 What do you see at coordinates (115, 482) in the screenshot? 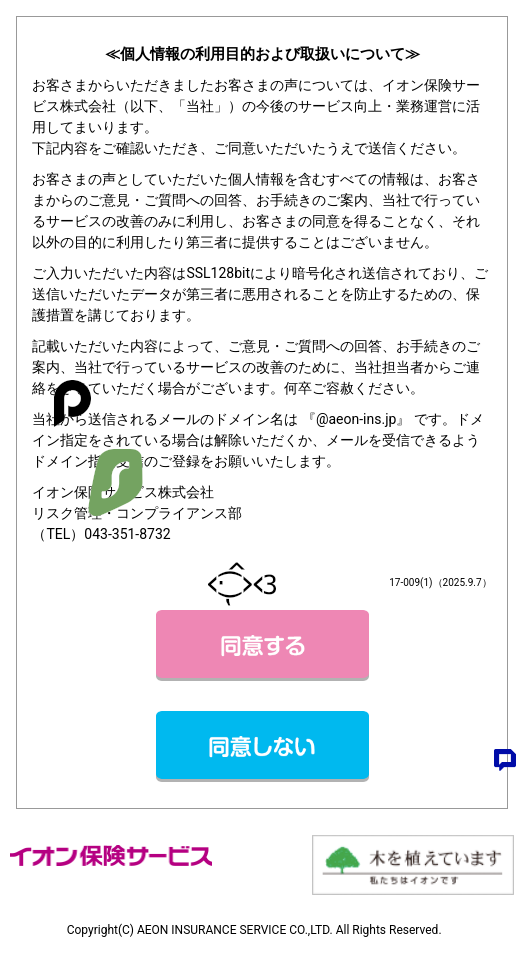
I see `open surfshark vpn app` at bounding box center [115, 482].